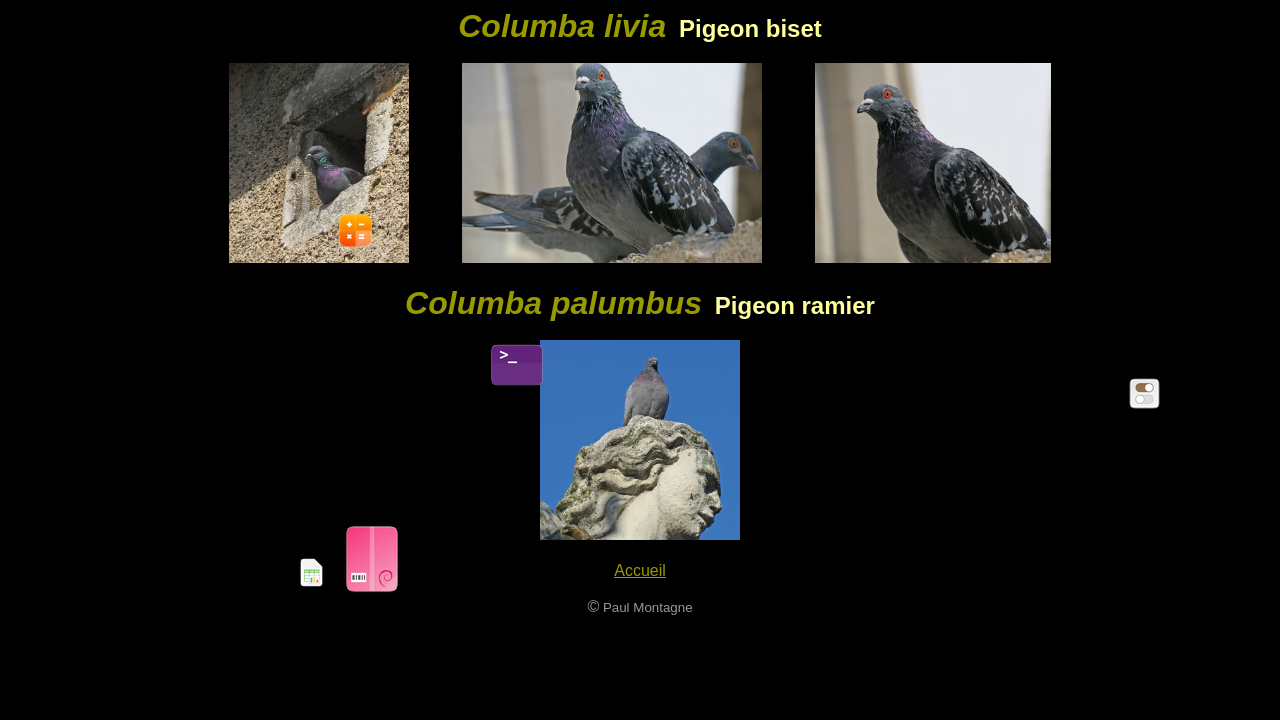 Image resolution: width=1280 pixels, height=720 pixels. Describe the element at coordinates (311, 572) in the screenshot. I see `open a spreadsheet file` at that location.